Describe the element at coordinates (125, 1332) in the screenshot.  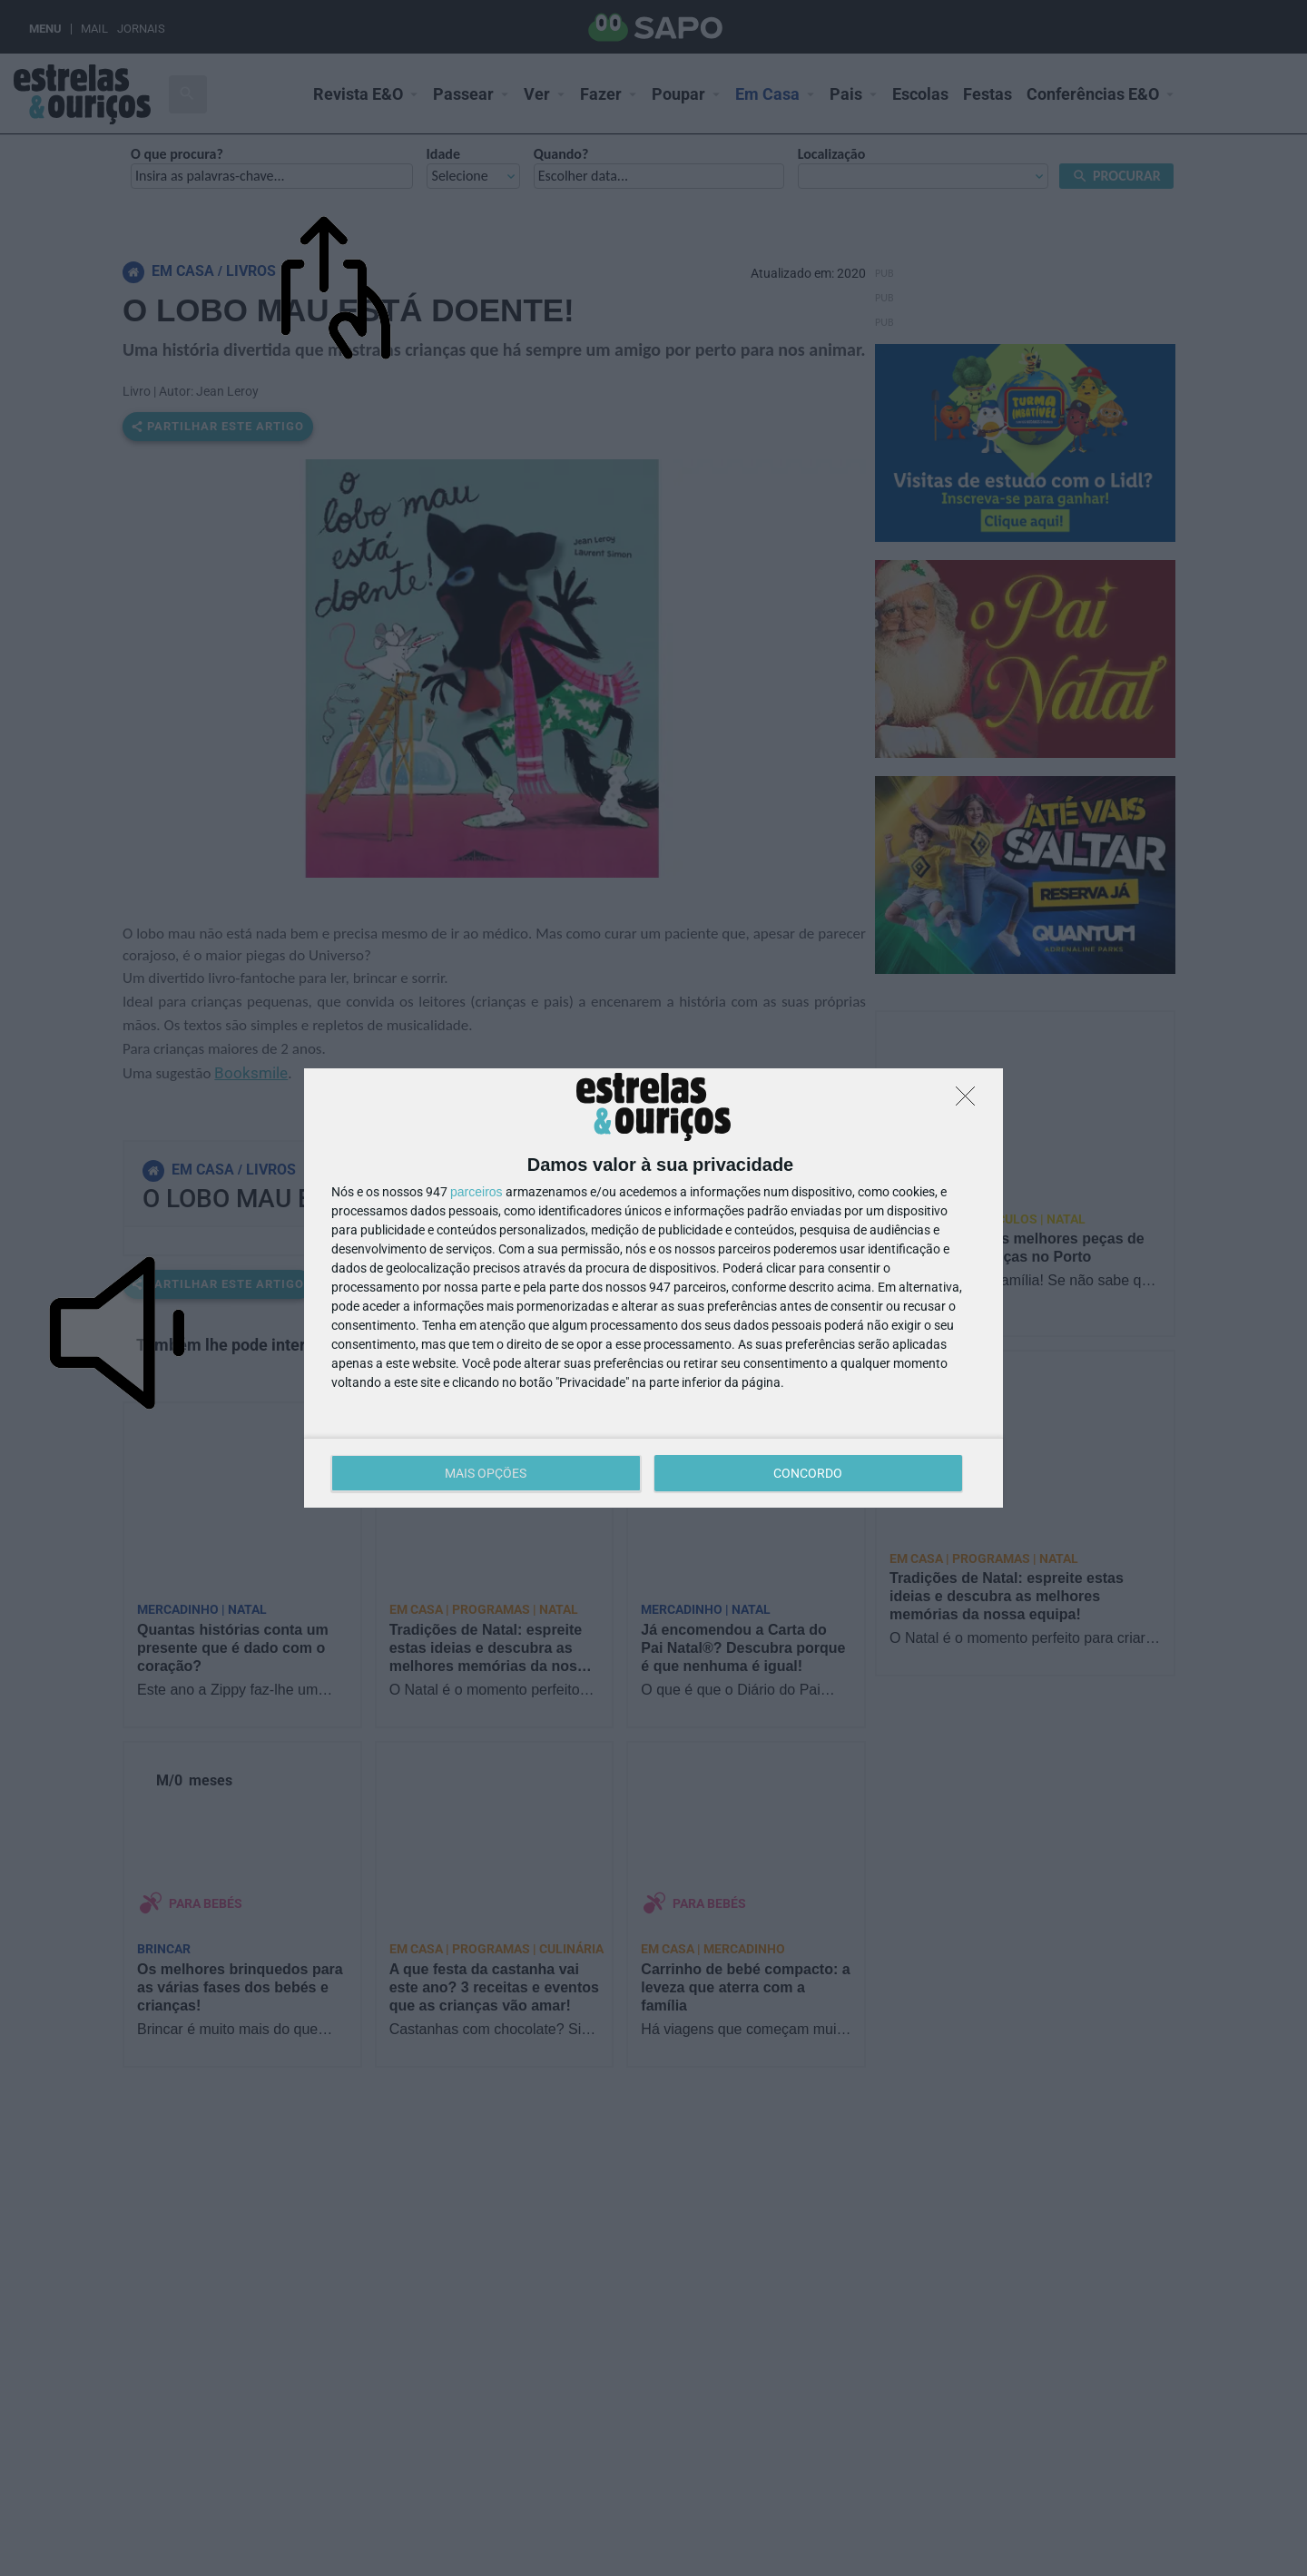
I see `audio playing at low volume` at that location.